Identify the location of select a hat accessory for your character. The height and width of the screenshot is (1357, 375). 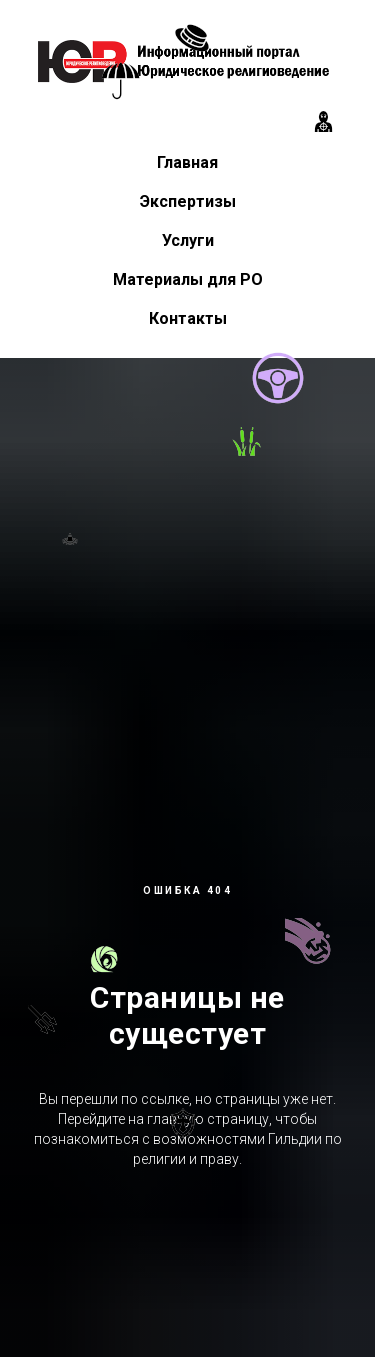
(192, 38).